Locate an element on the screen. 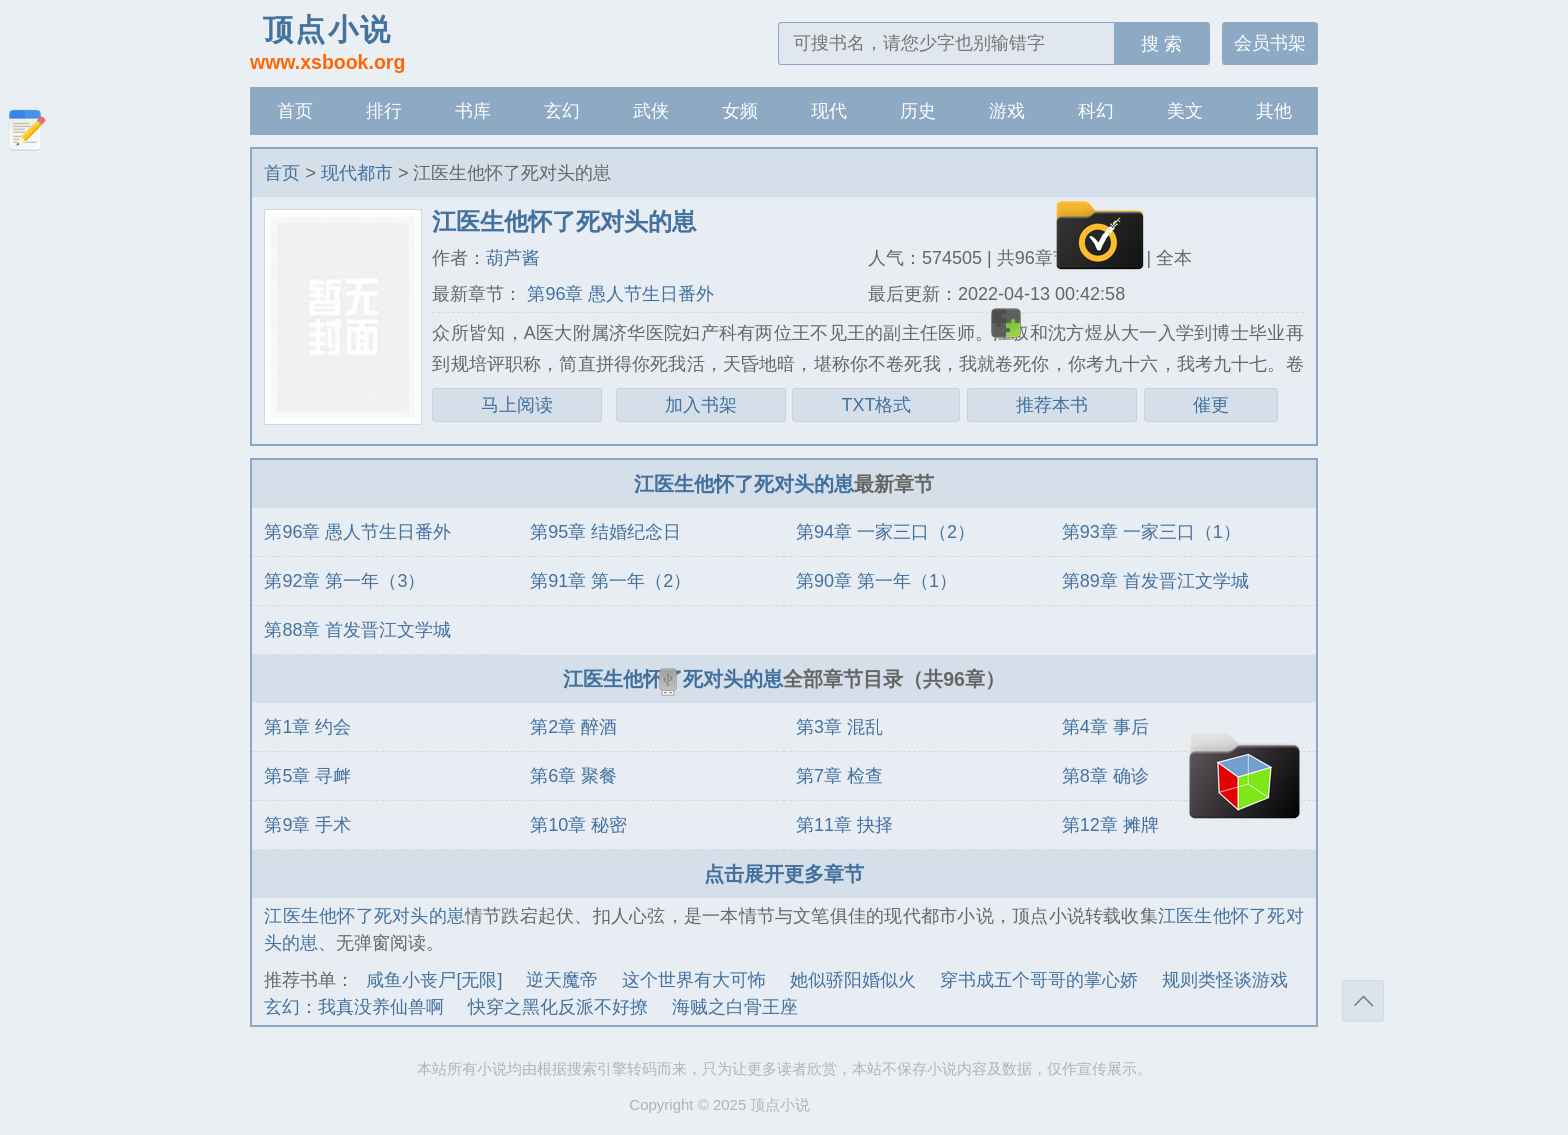  open extension manager app is located at coordinates (1006, 323).